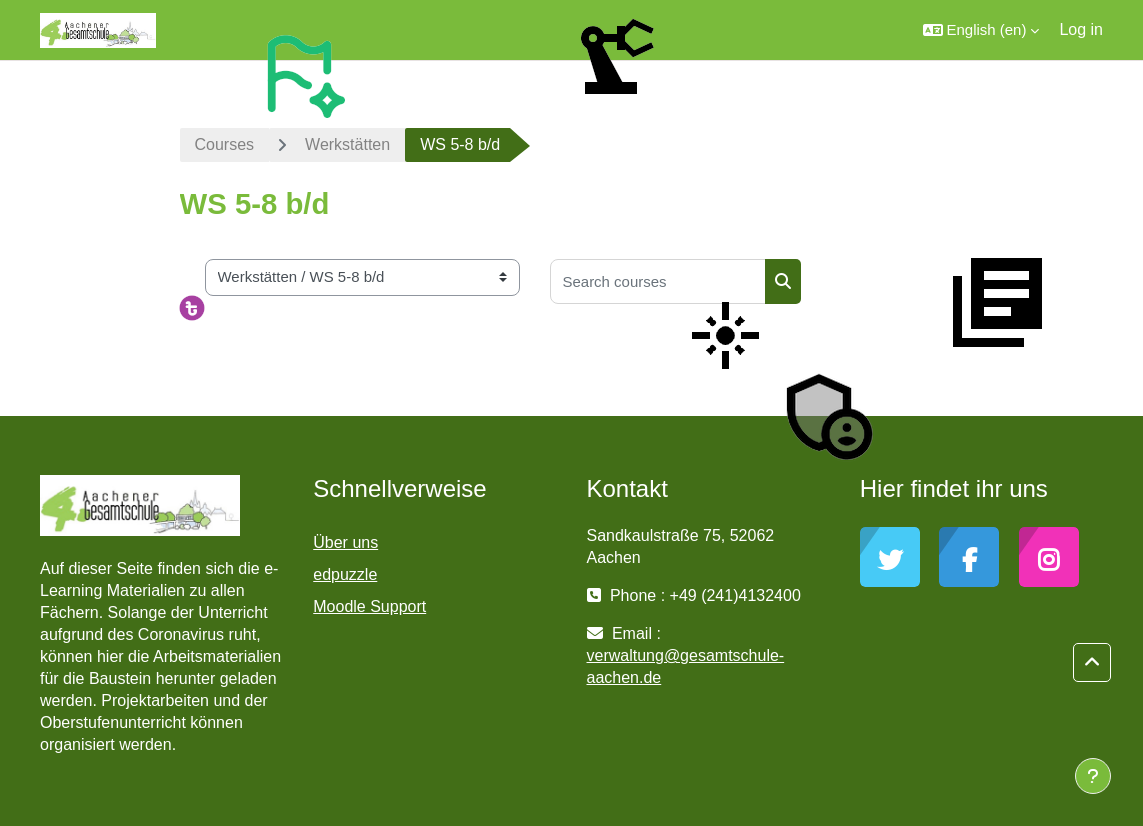  What do you see at coordinates (617, 58) in the screenshot?
I see `access precision manufacturing settings` at bounding box center [617, 58].